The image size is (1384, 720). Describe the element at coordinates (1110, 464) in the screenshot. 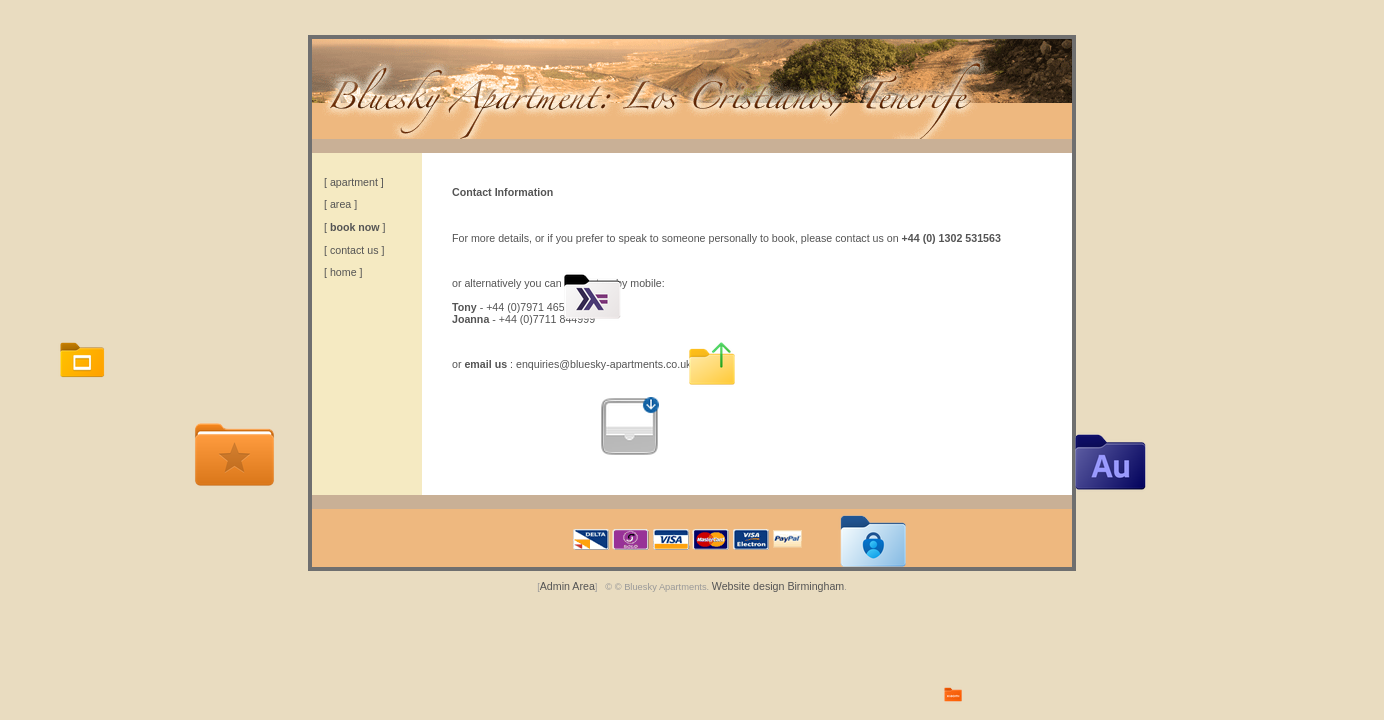

I see `open adobe audition project files folder` at that location.